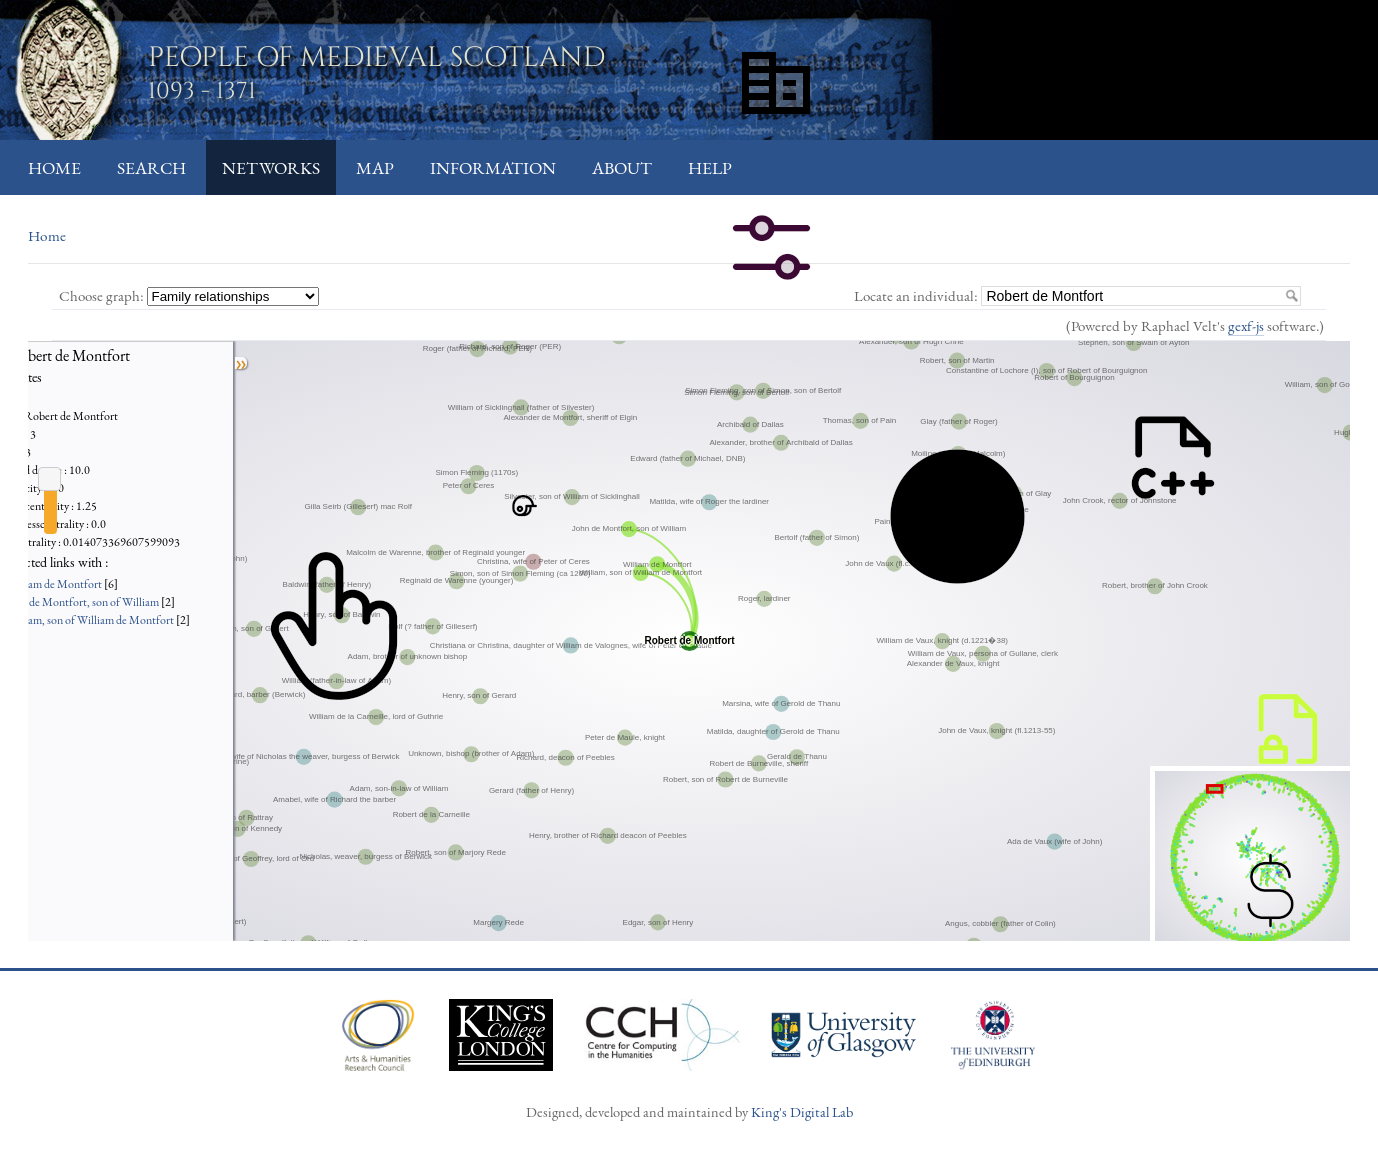  Describe the element at coordinates (1288, 729) in the screenshot. I see `access a password-protected file` at that location.